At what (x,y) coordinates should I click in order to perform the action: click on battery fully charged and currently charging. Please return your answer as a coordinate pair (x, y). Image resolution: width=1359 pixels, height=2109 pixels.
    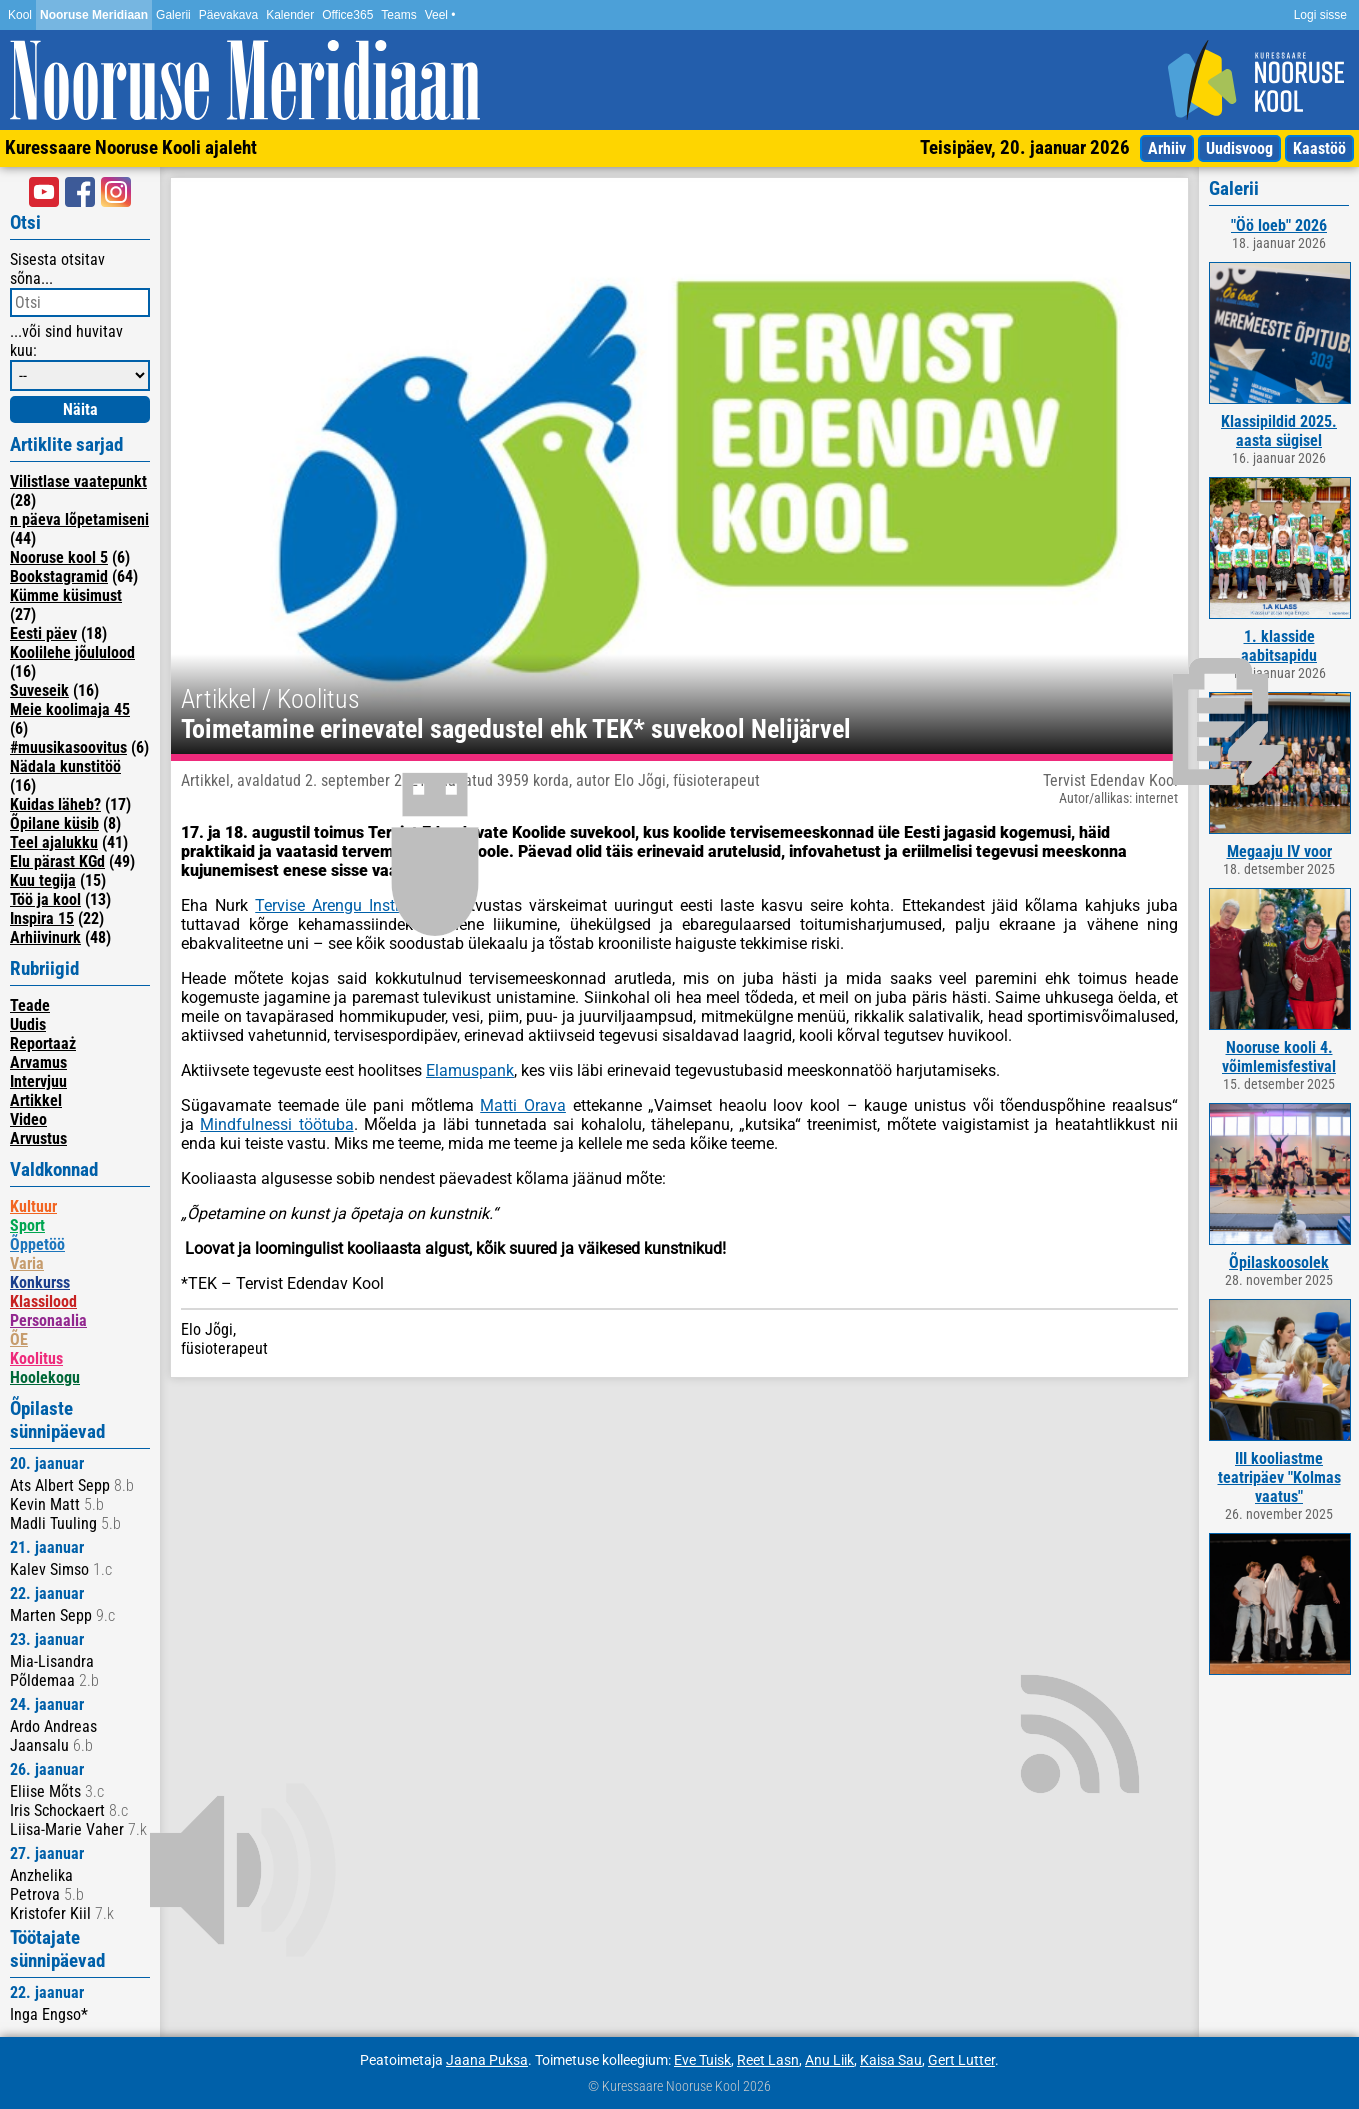
    Looking at the image, I should click on (1220, 721).